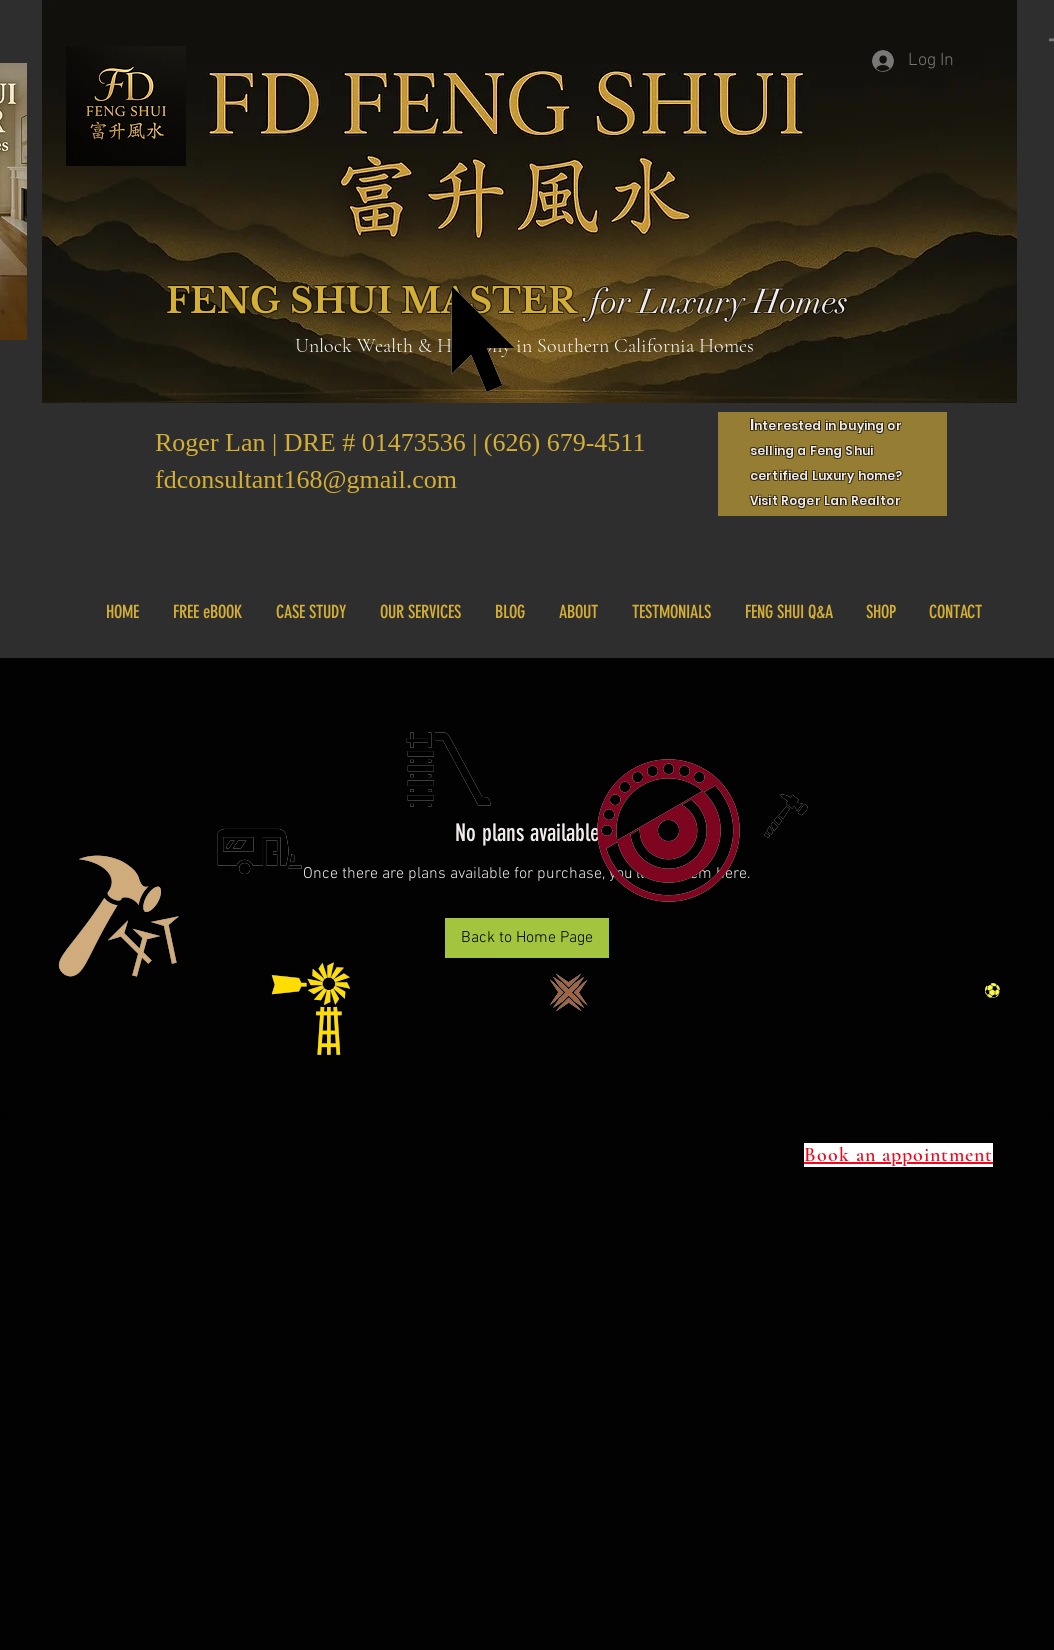 Image resolution: width=1054 pixels, height=1650 pixels. Describe the element at coordinates (992, 990) in the screenshot. I see `access soccer or football games` at that location.